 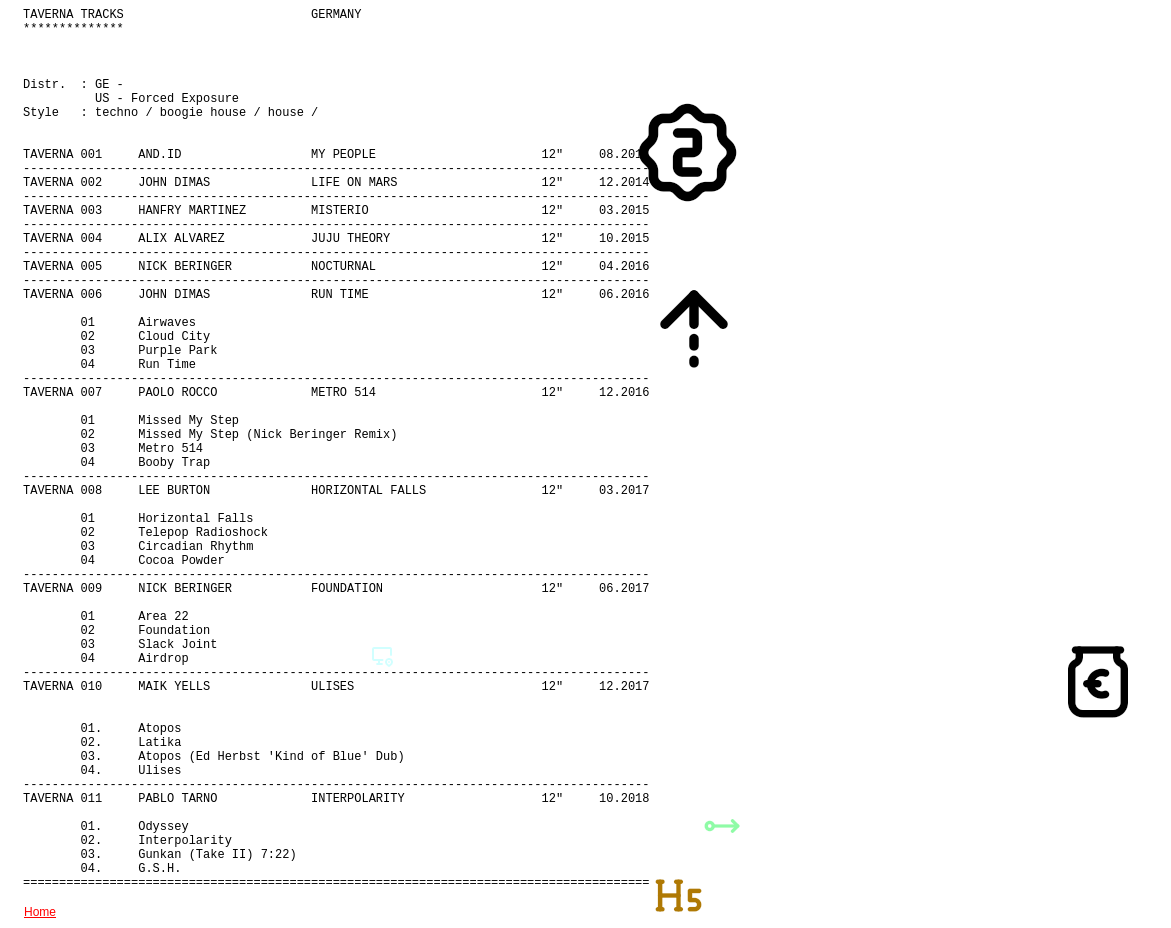 What do you see at coordinates (687, 152) in the screenshot?
I see `indicates second place or runner-up status` at bounding box center [687, 152].